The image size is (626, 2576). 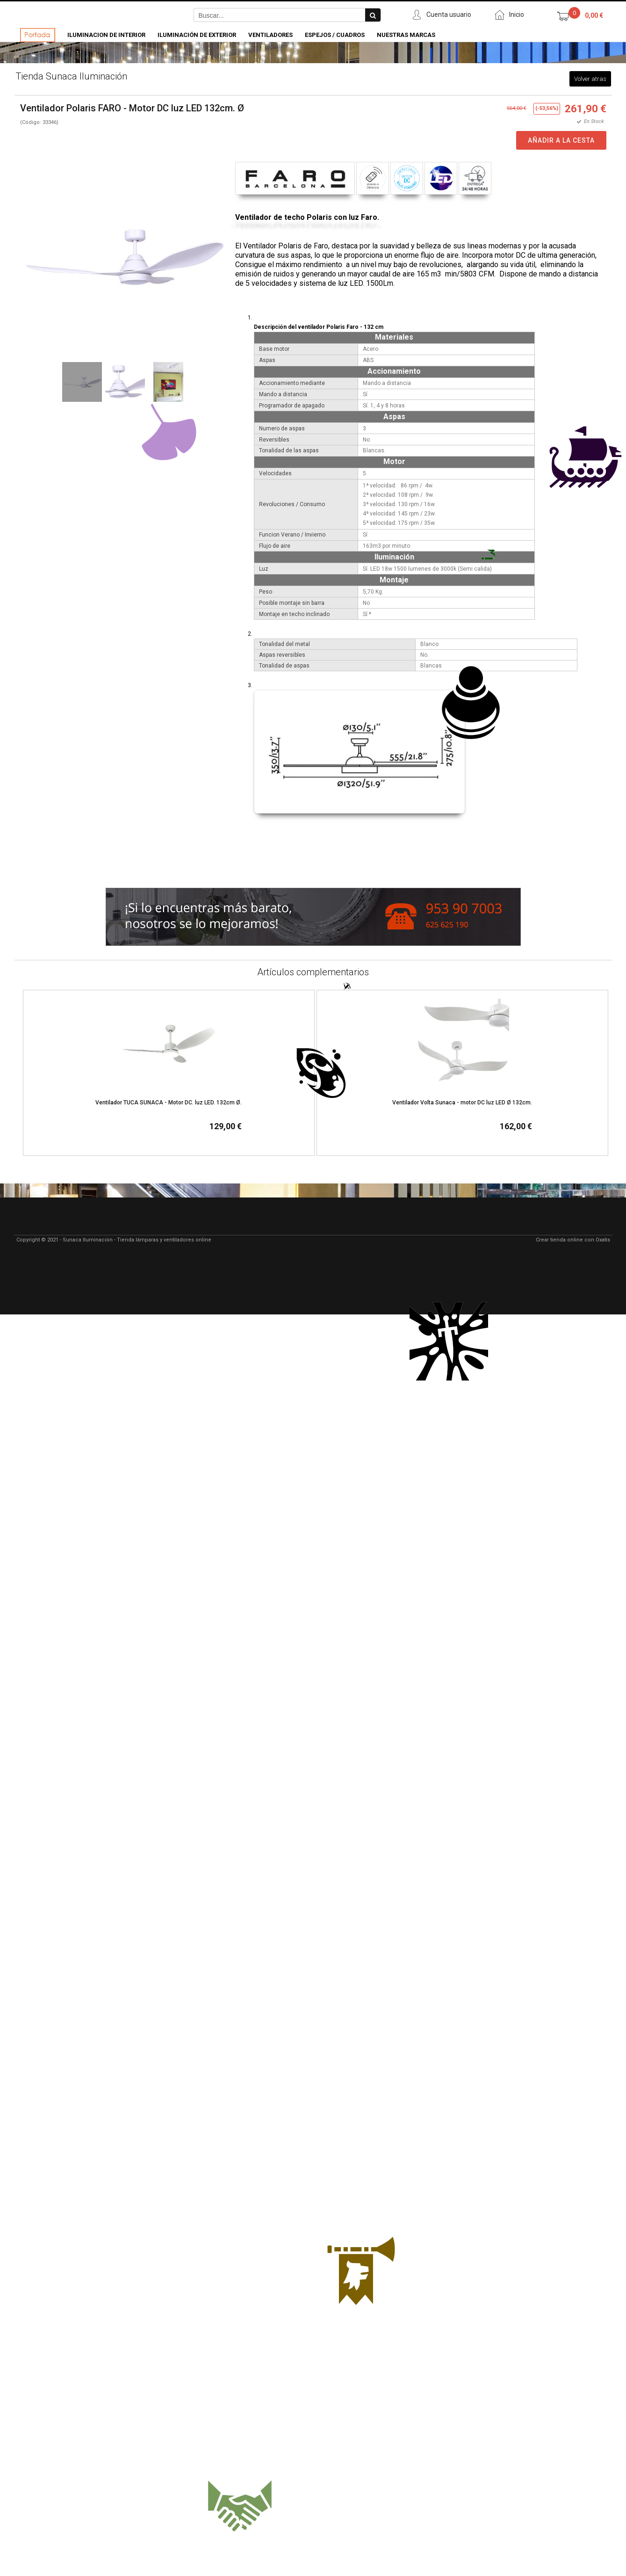 I want to click on confirm a deal or agreement, so click(x=240, y=2506).